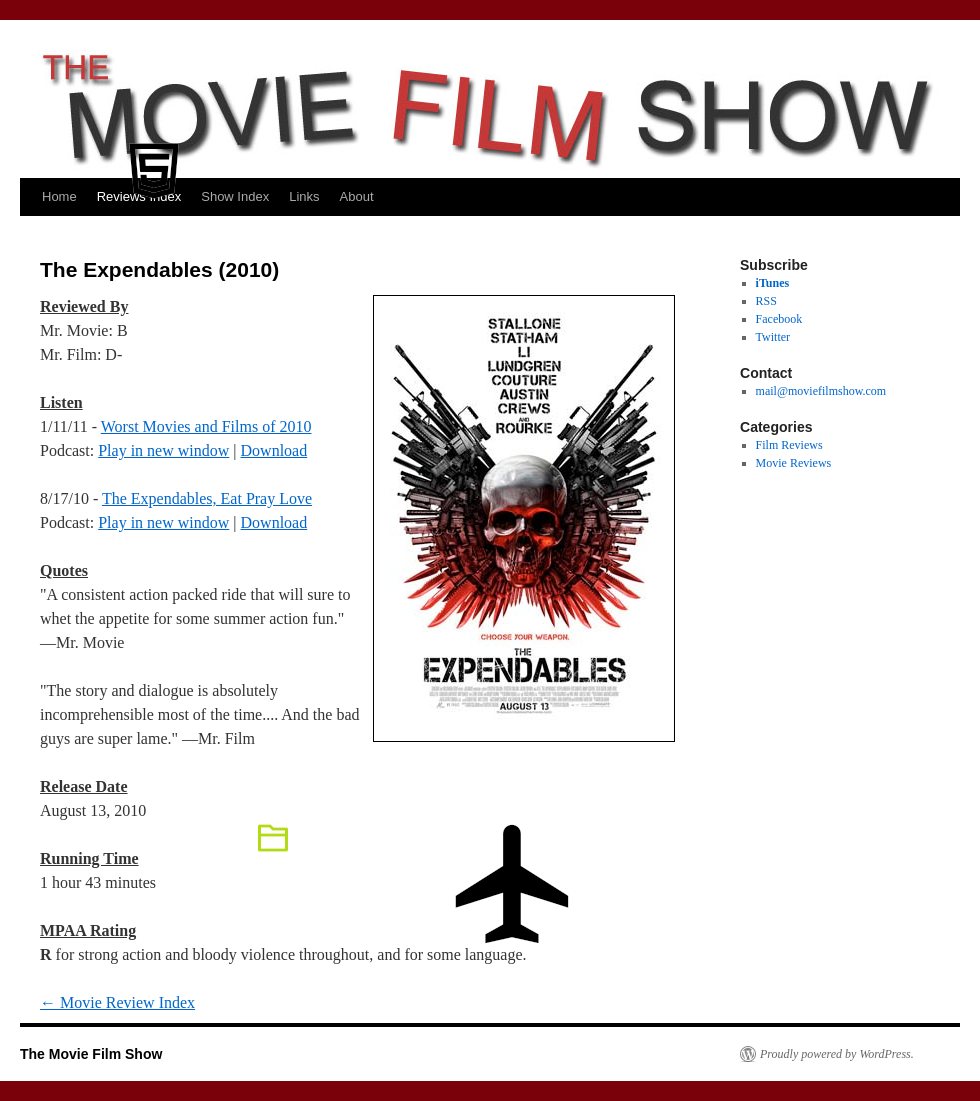 The width and height of the screenshot is (980, 1101). I want to click on enable airplane mode, so click(509, 884).